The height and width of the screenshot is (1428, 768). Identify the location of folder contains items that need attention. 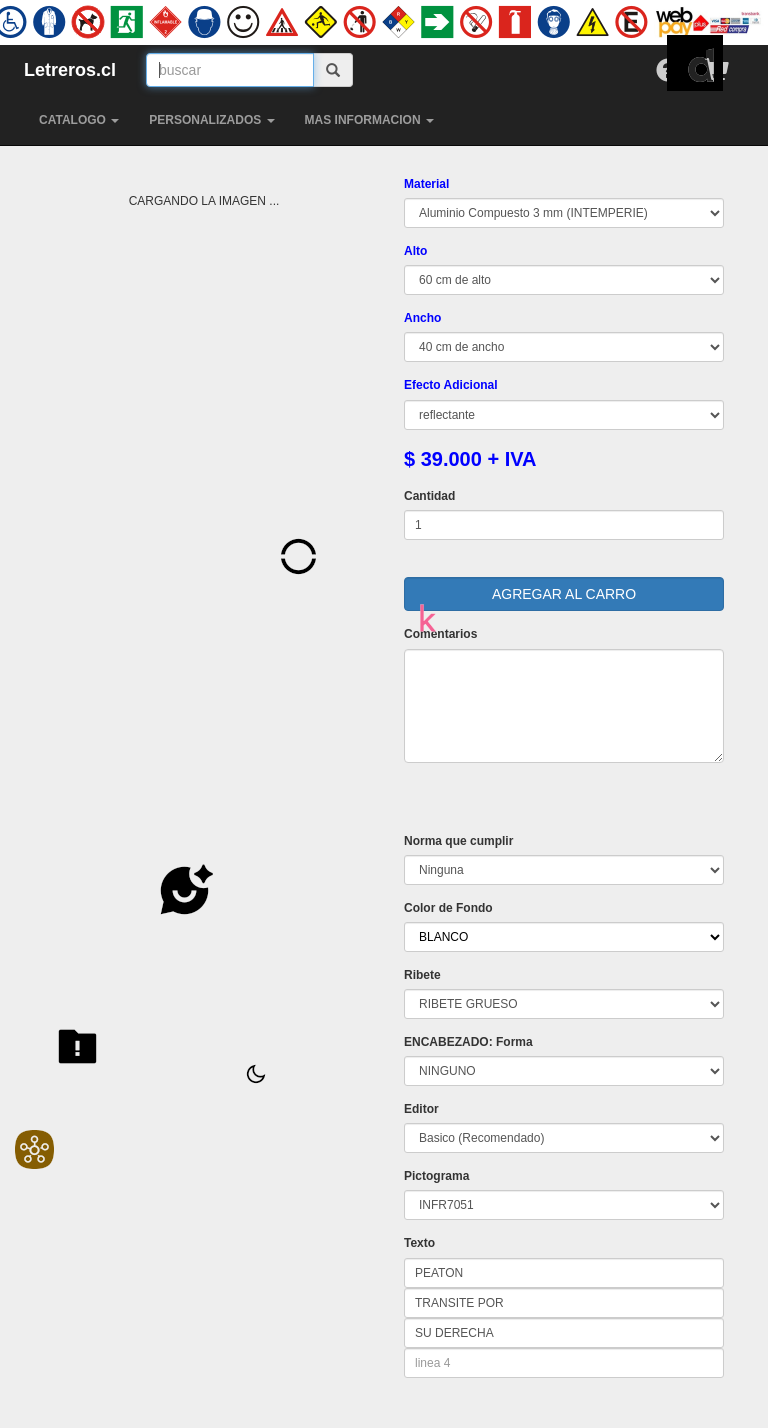
(77, 1046).